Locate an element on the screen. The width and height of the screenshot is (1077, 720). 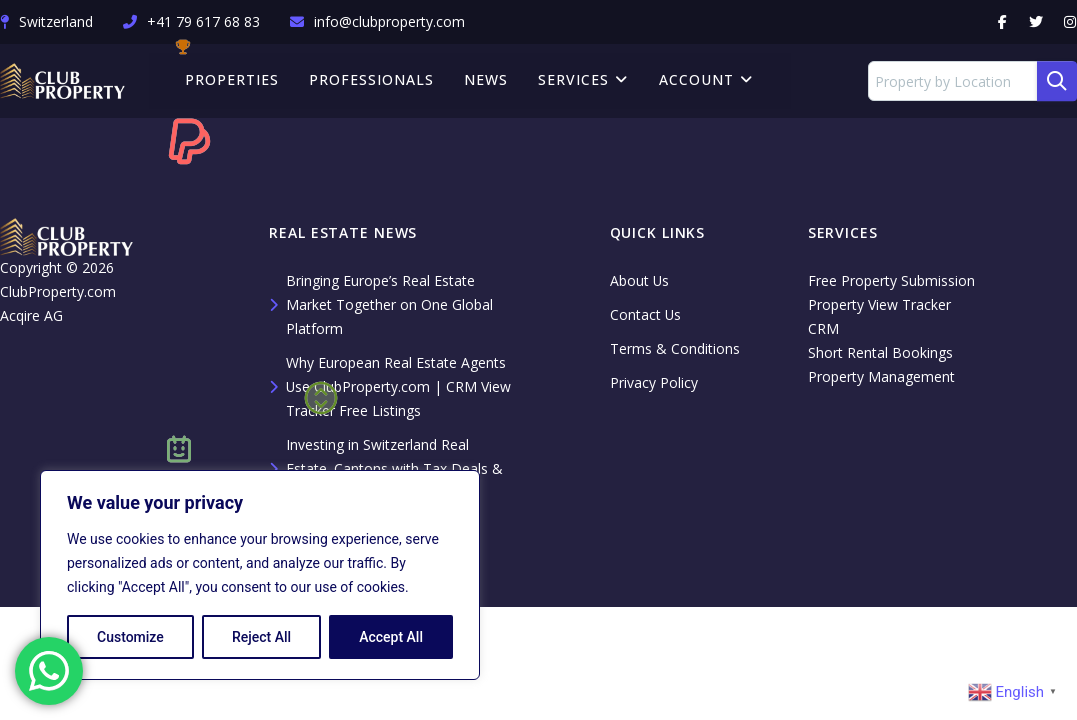
pay with paypal is located at coordinates (189, 141).